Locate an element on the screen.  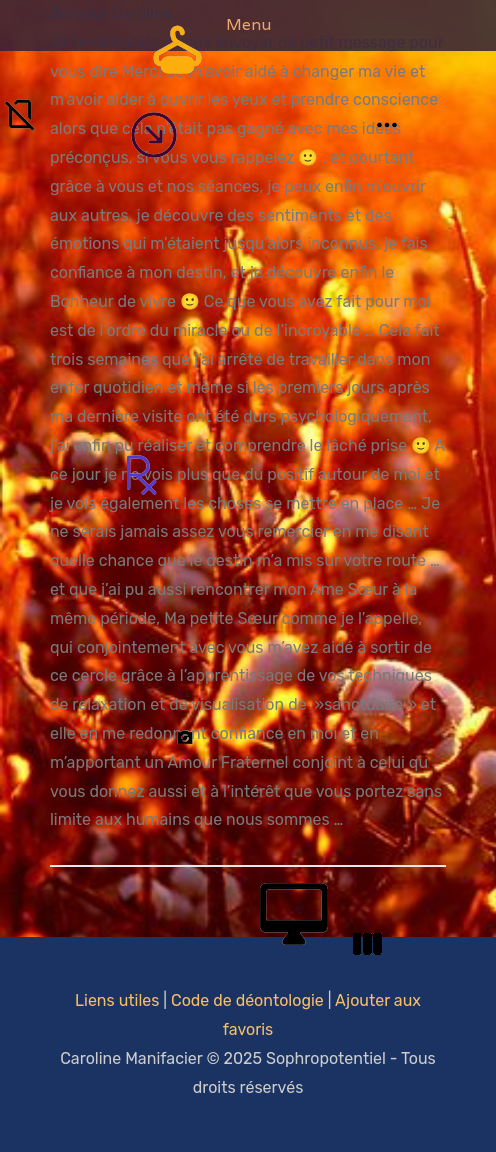
access additional options or actions is located at coordinates (387, 125).